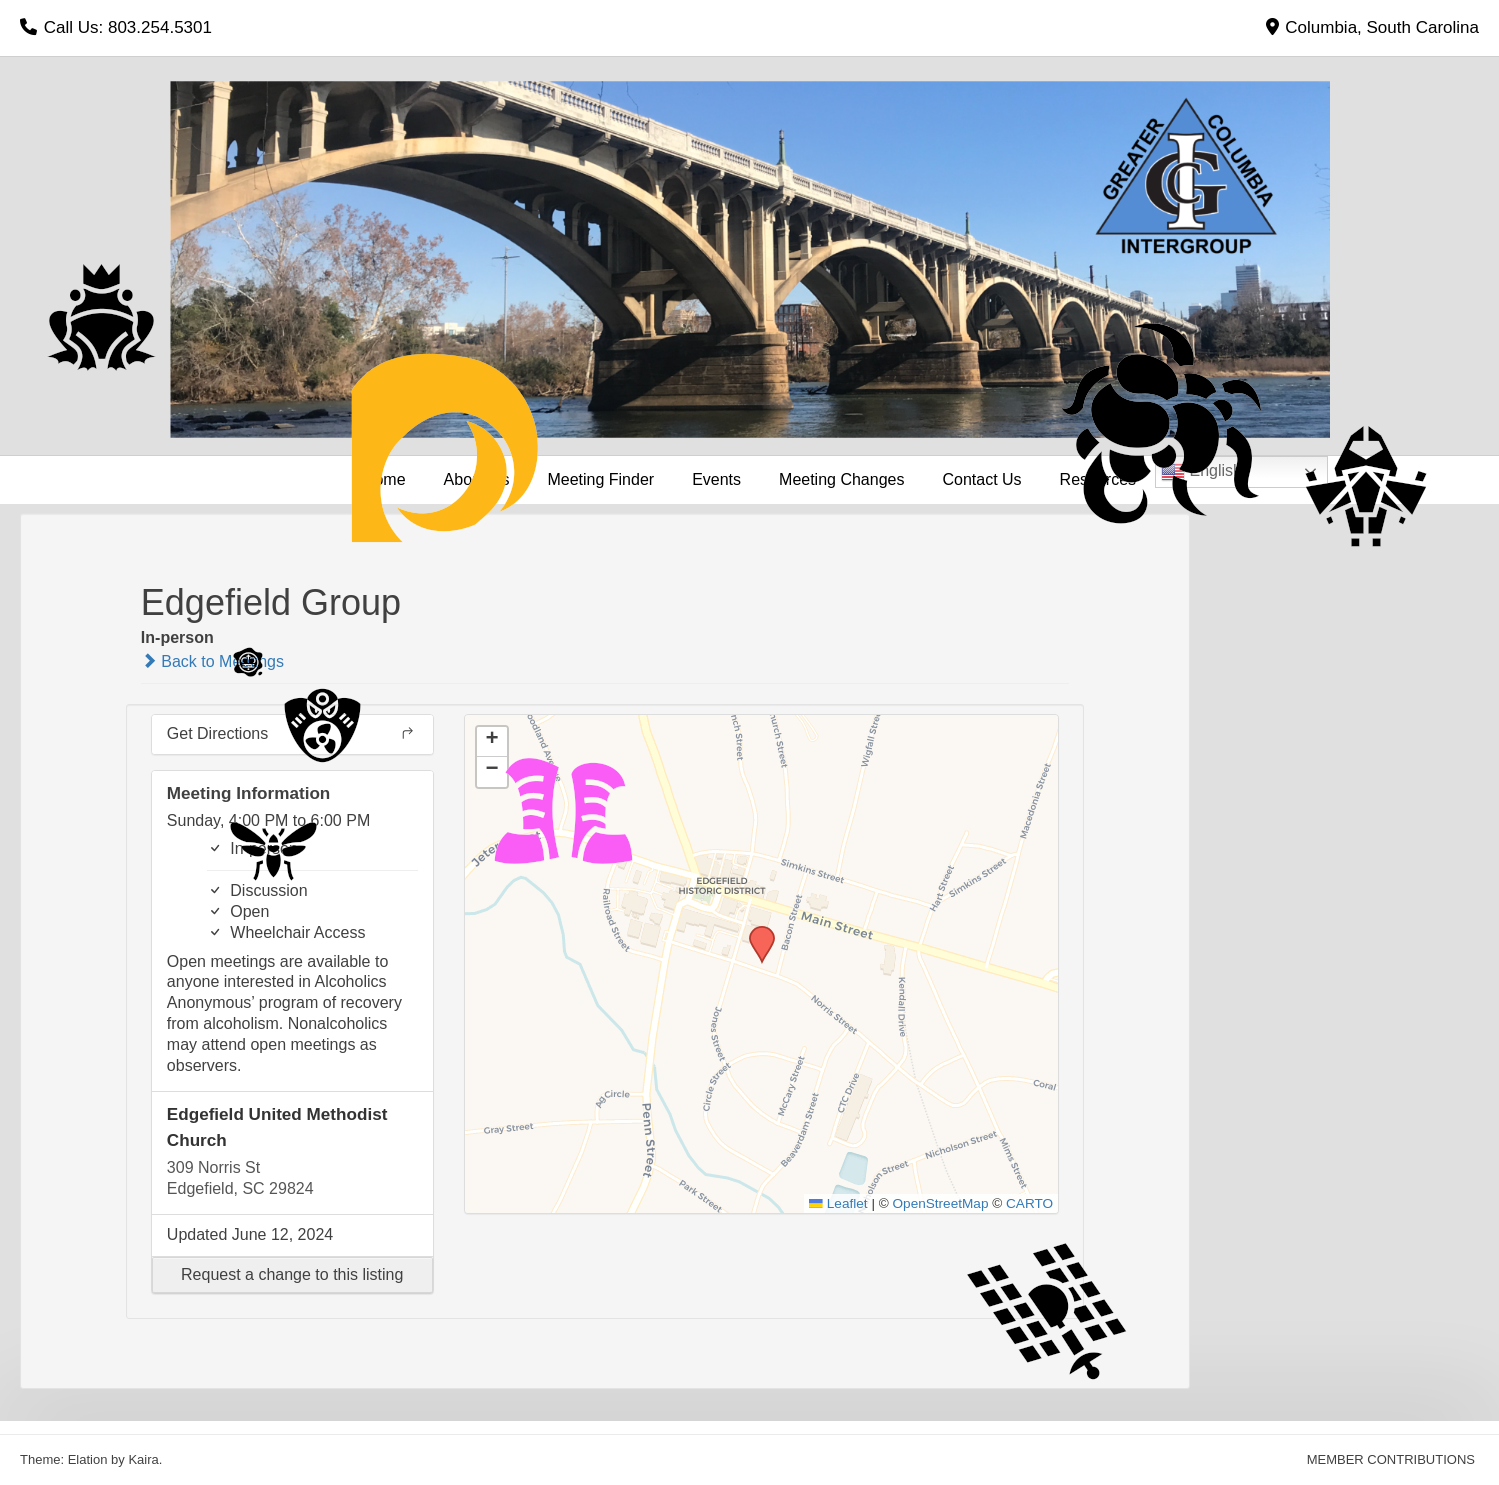  I want to click on select the air man character, so click(322, 725).